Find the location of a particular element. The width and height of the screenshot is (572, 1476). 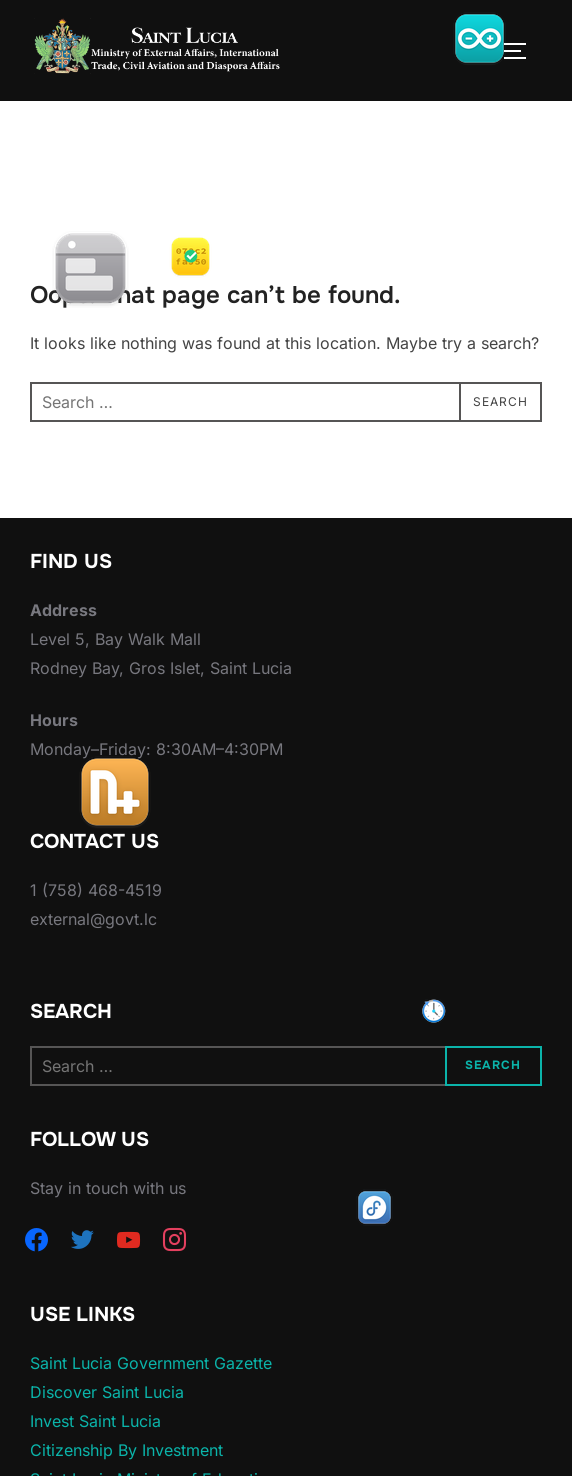

access window tiling and layout settings is located at coordinates (90, 269).